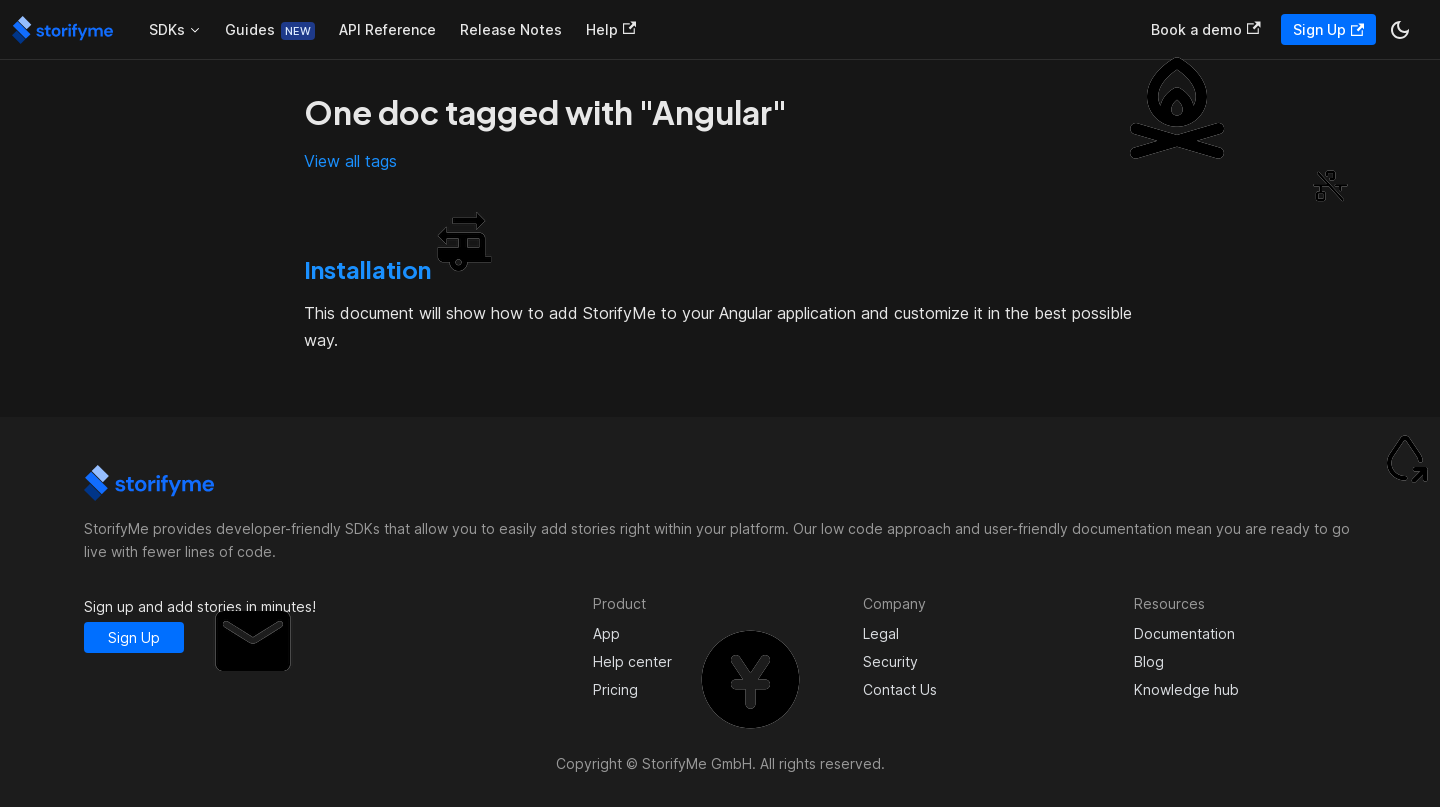  I want to click on view balance in chinese yuan, so click(750, 679).